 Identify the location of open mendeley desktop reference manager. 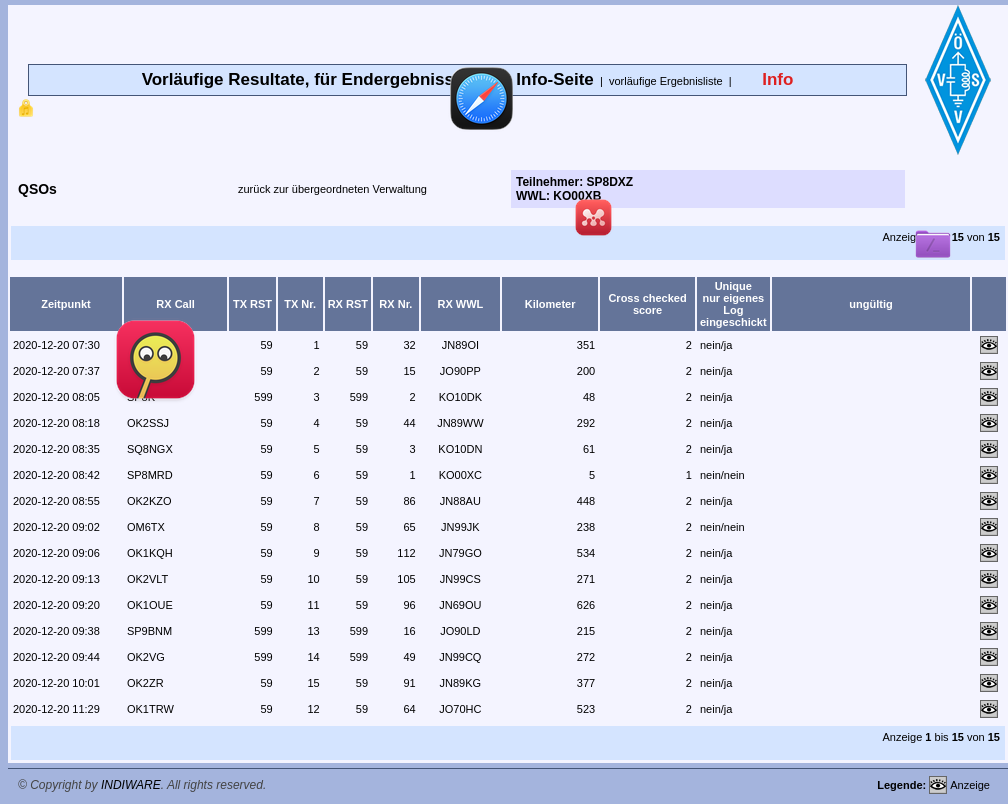
(593, 217).